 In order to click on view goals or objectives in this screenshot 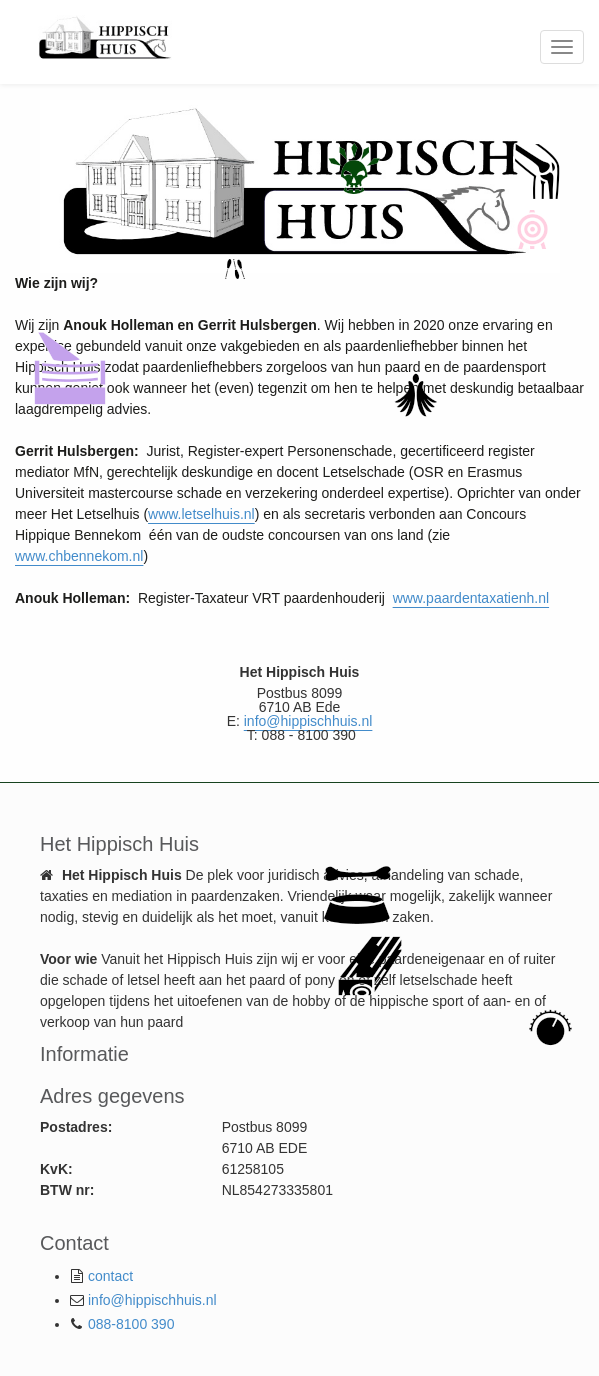, I will do `click(532, 229)`.